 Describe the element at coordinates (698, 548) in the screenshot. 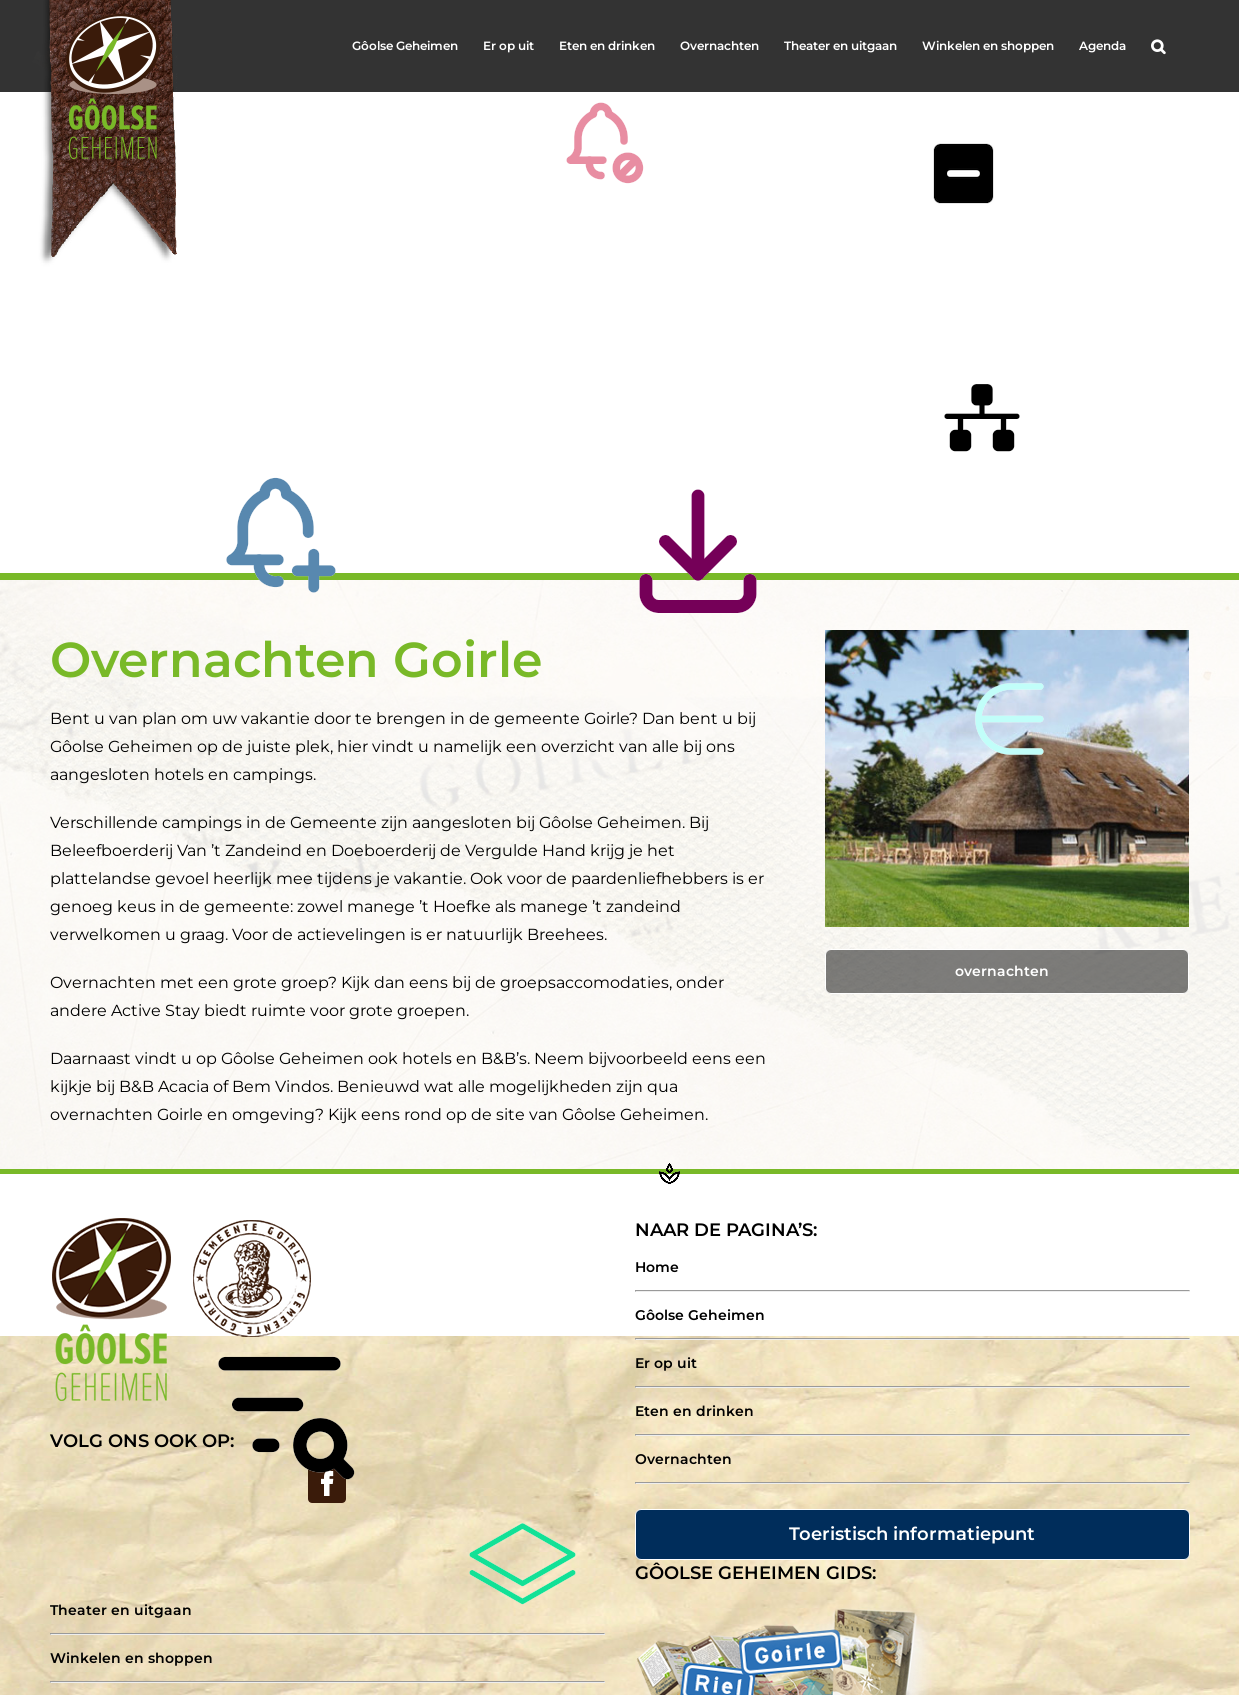

I see `download a file to your device` at that location.